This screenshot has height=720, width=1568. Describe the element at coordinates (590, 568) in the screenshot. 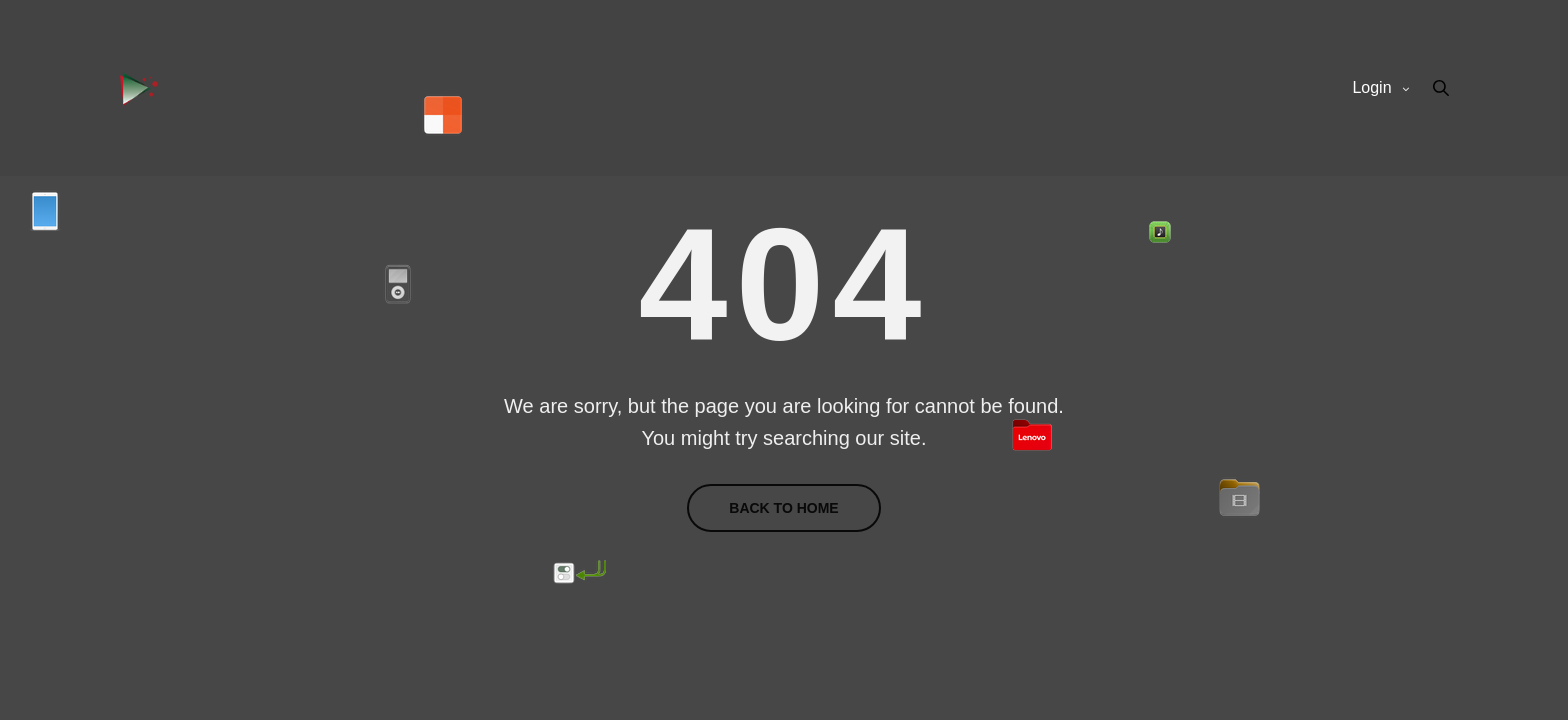

I see `reply to all recipients of an email` at that location.